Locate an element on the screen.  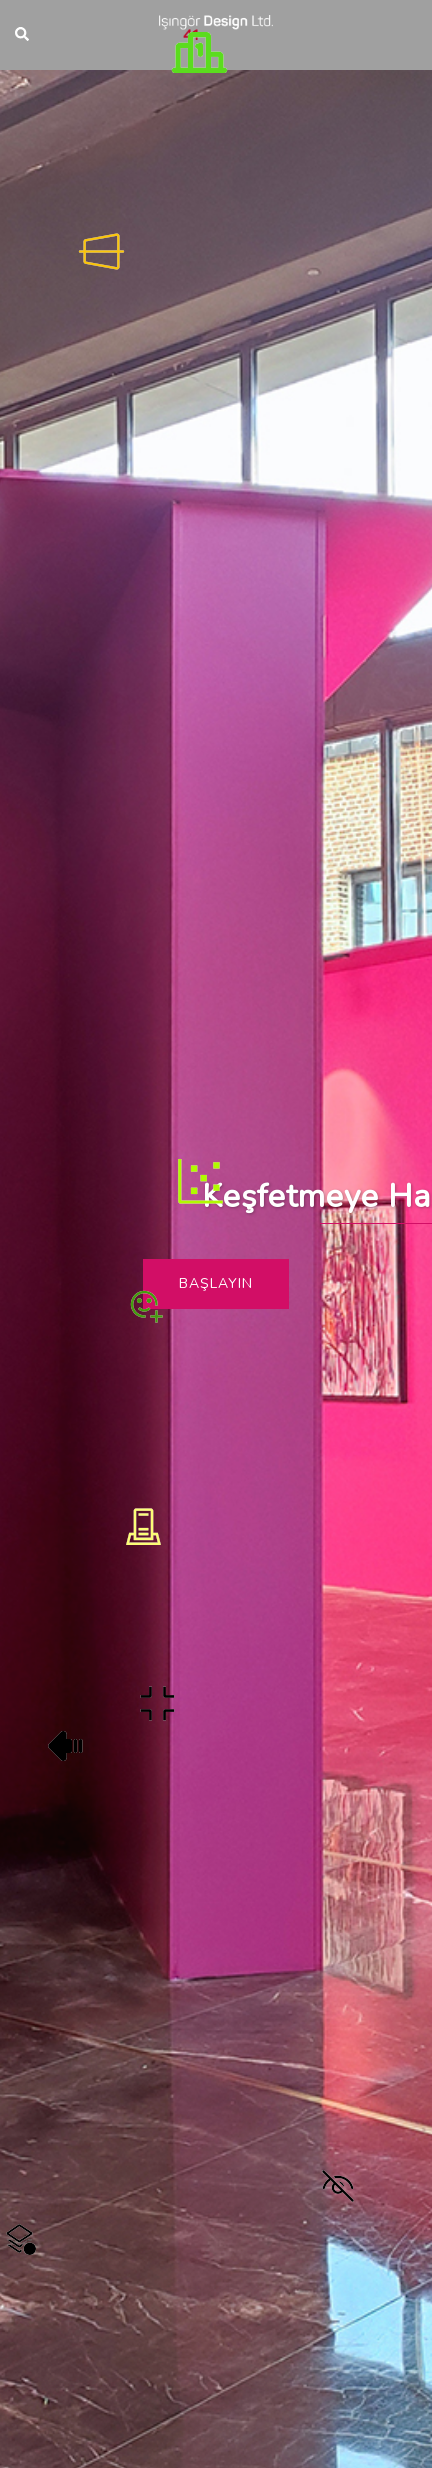
view leaderboard rankings is located at coordinates (199, 52).